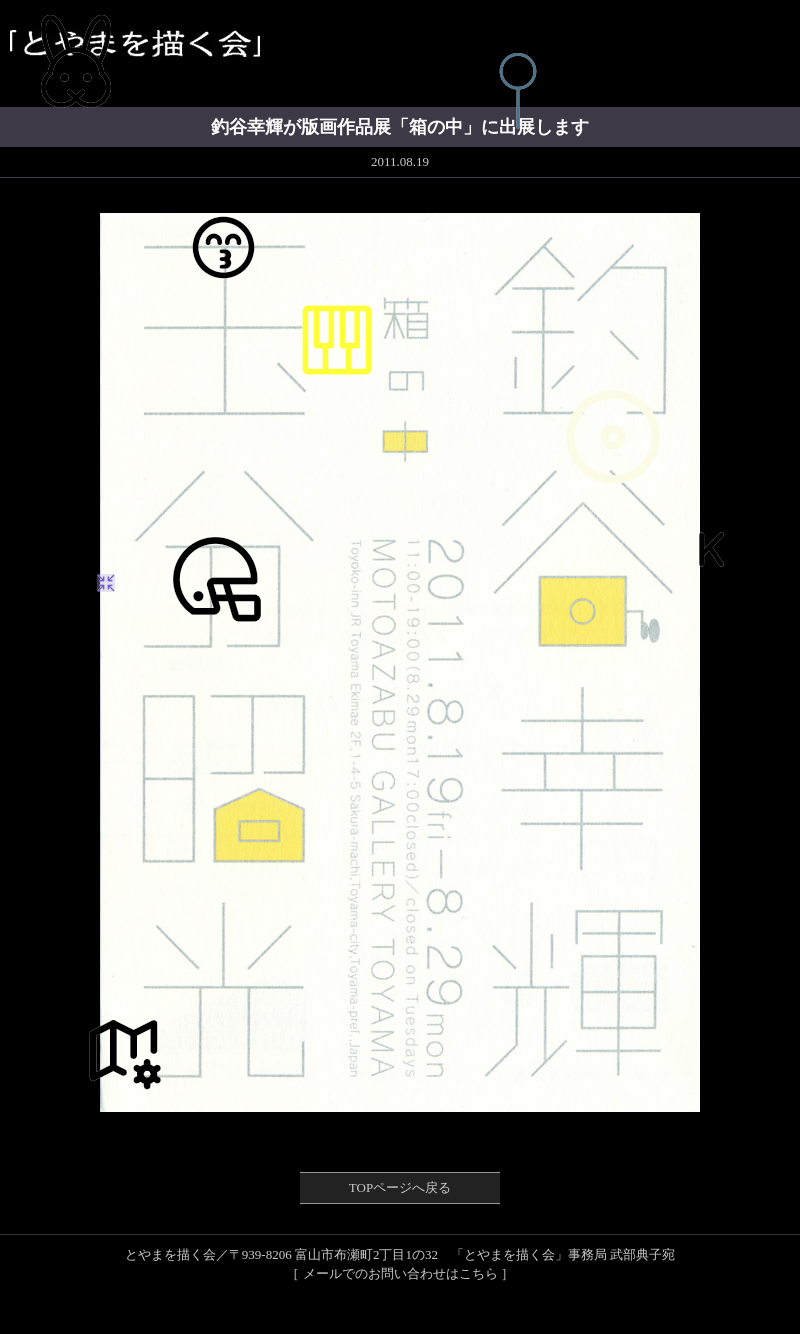 This screenshot has height=1334, width=800. What do you see at coordinates (337, 340) in the screenshot?
I see `open music or piano app` at bounding box center [337, 340].